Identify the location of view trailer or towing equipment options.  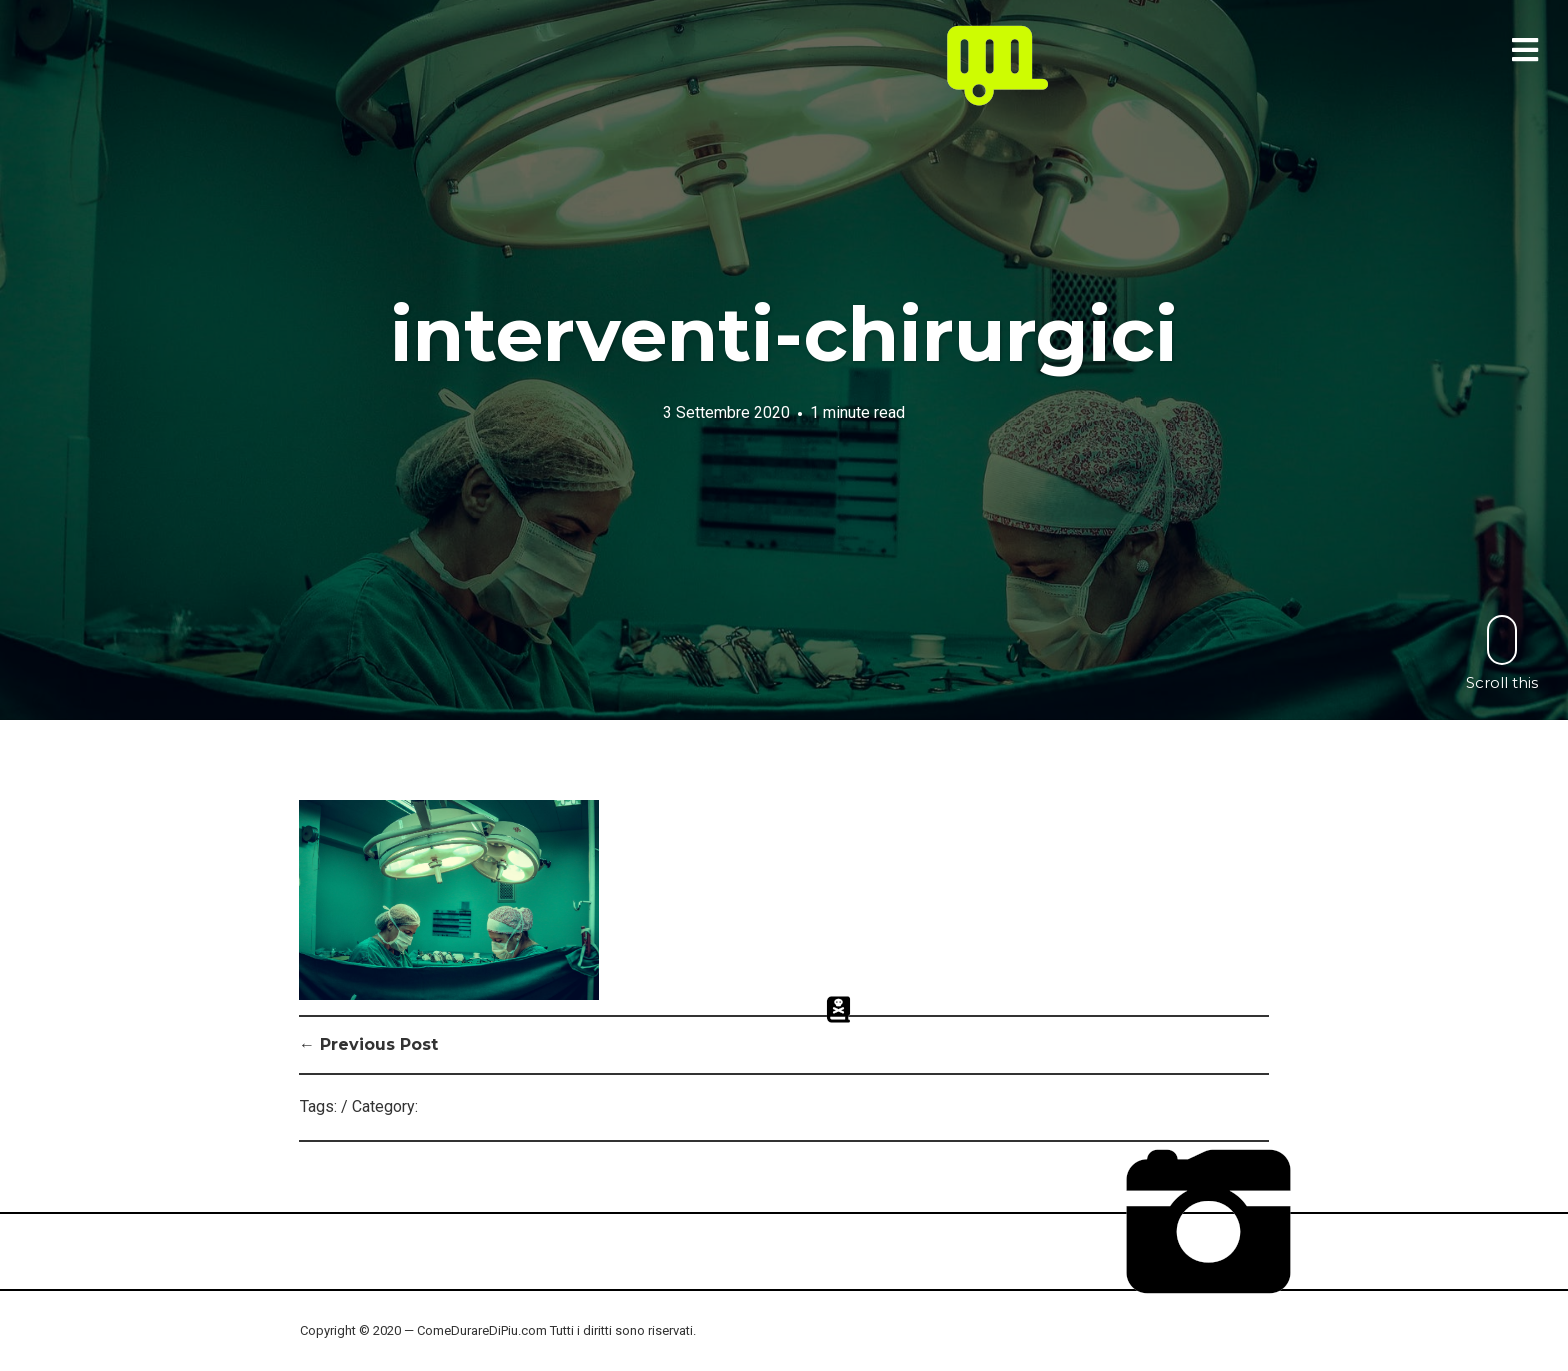
(995, 63).